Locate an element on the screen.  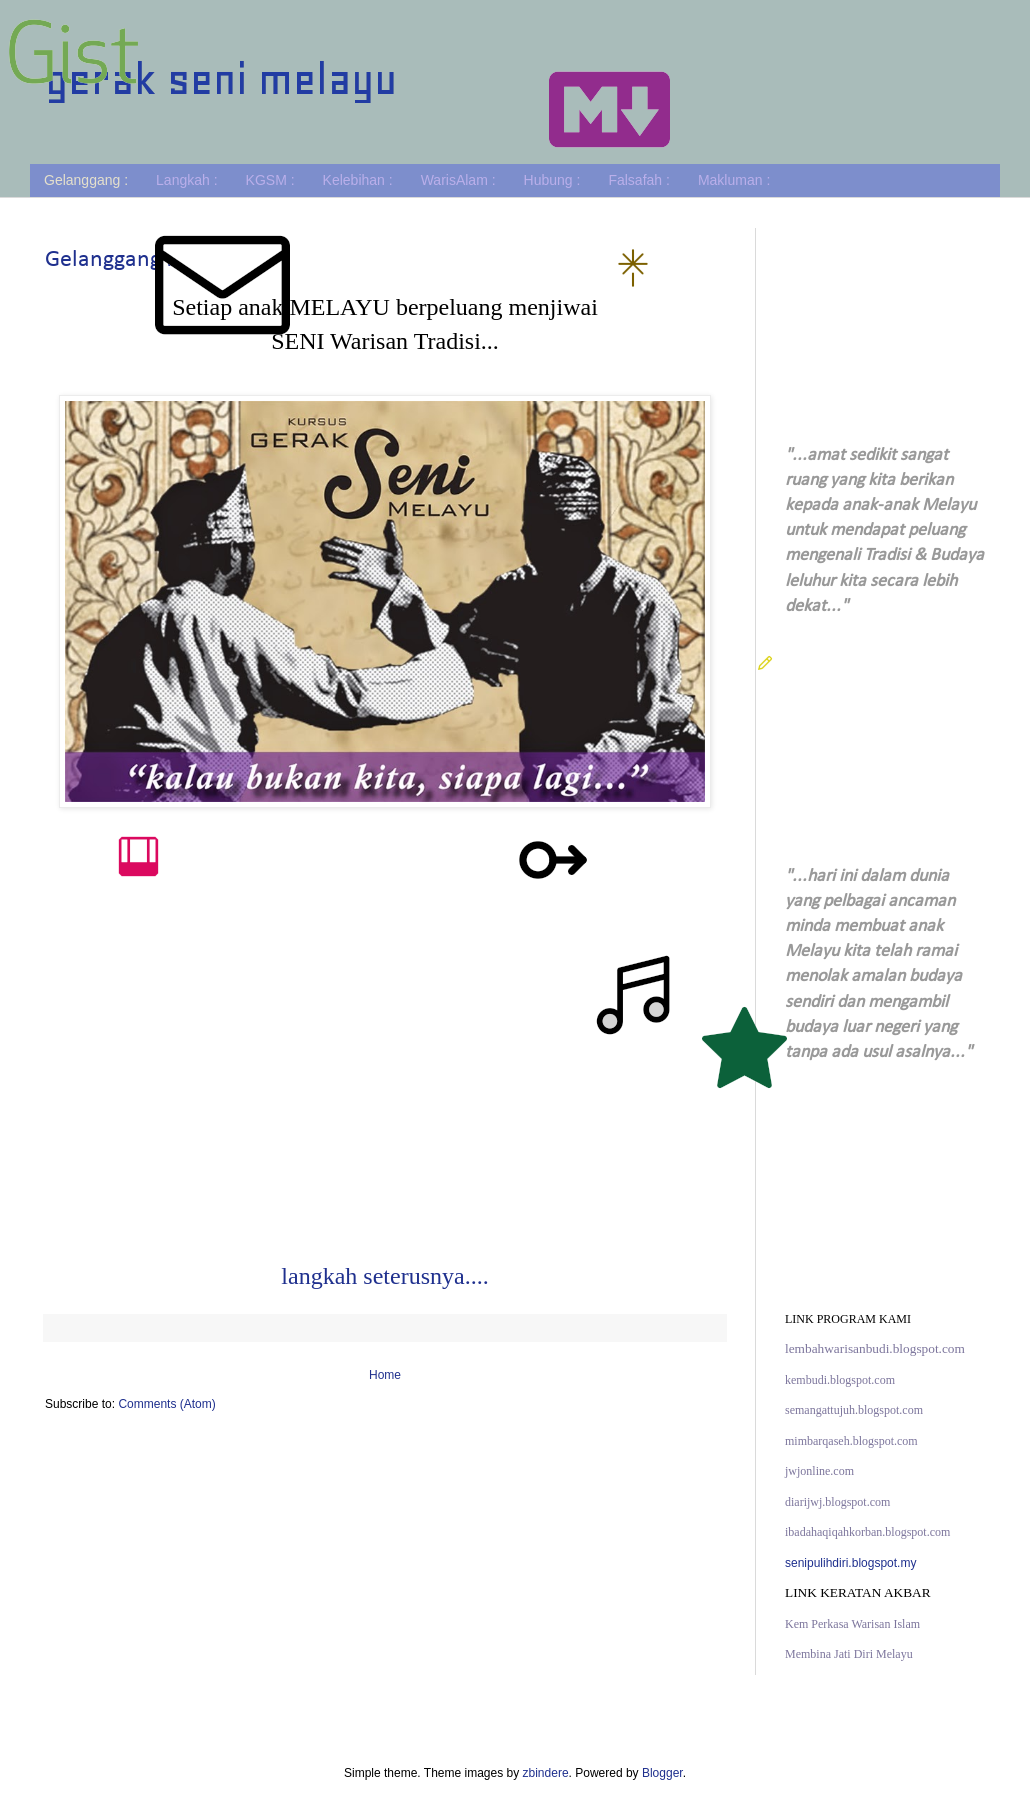
open your inbox is located at coordinates (222, 286).